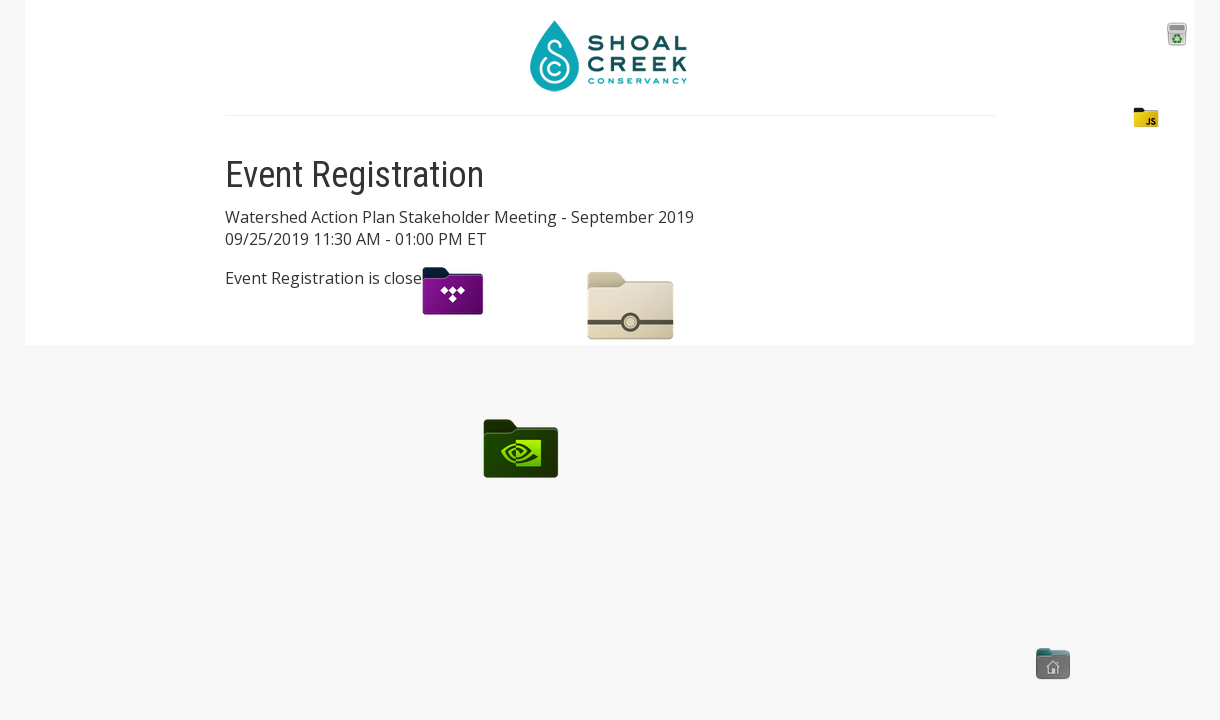 The height and width of the screenshot is (720, 1220). Describe the element at coordinates (1053, 663) in the screenshot. I see `access your home folder` at that location.